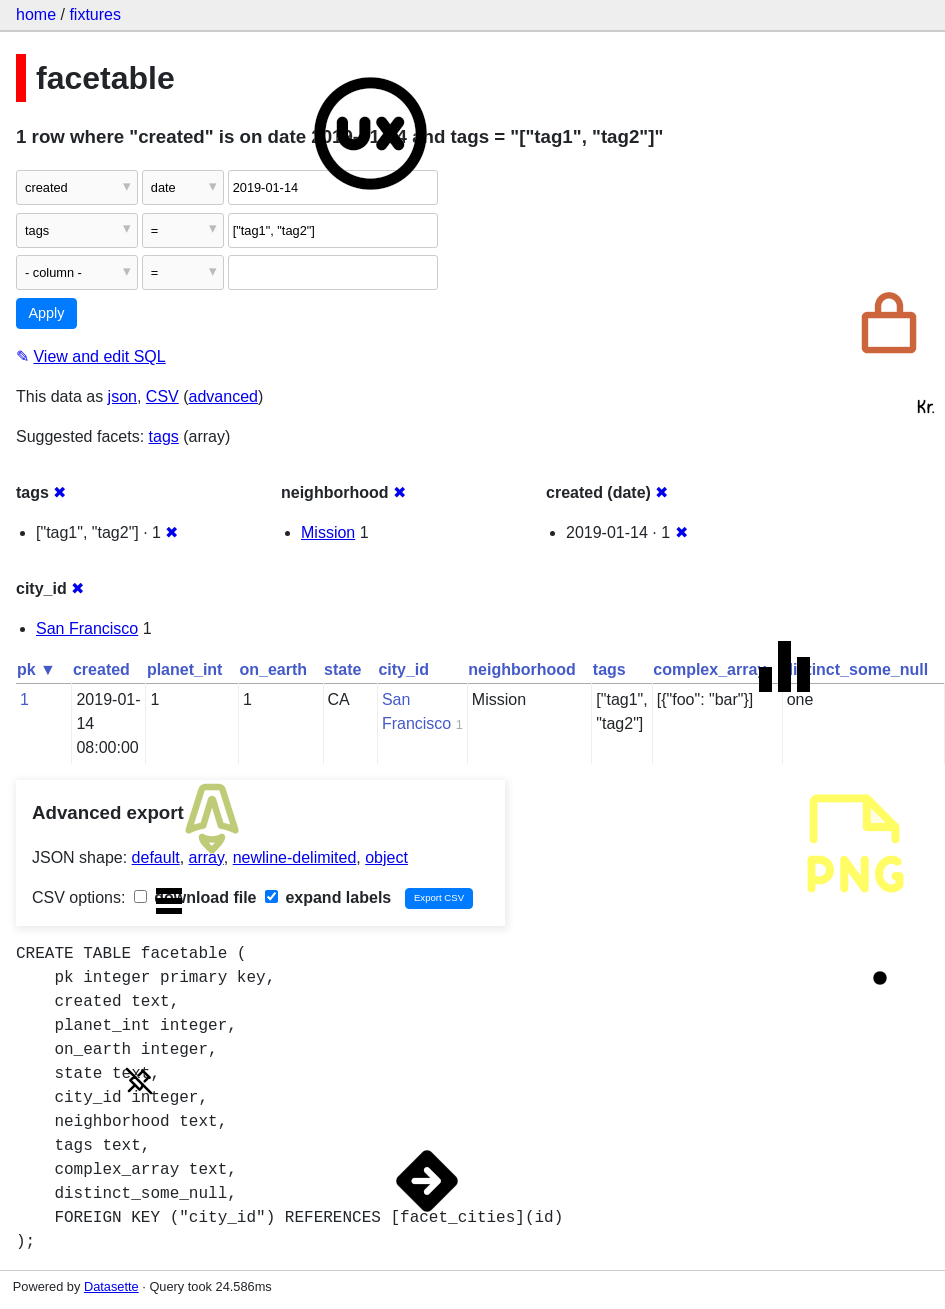  What do you see at coordinates (784, 666) in the screenshot?
I see `adjust audio equalizer settings` at bounding box center [784, 666].